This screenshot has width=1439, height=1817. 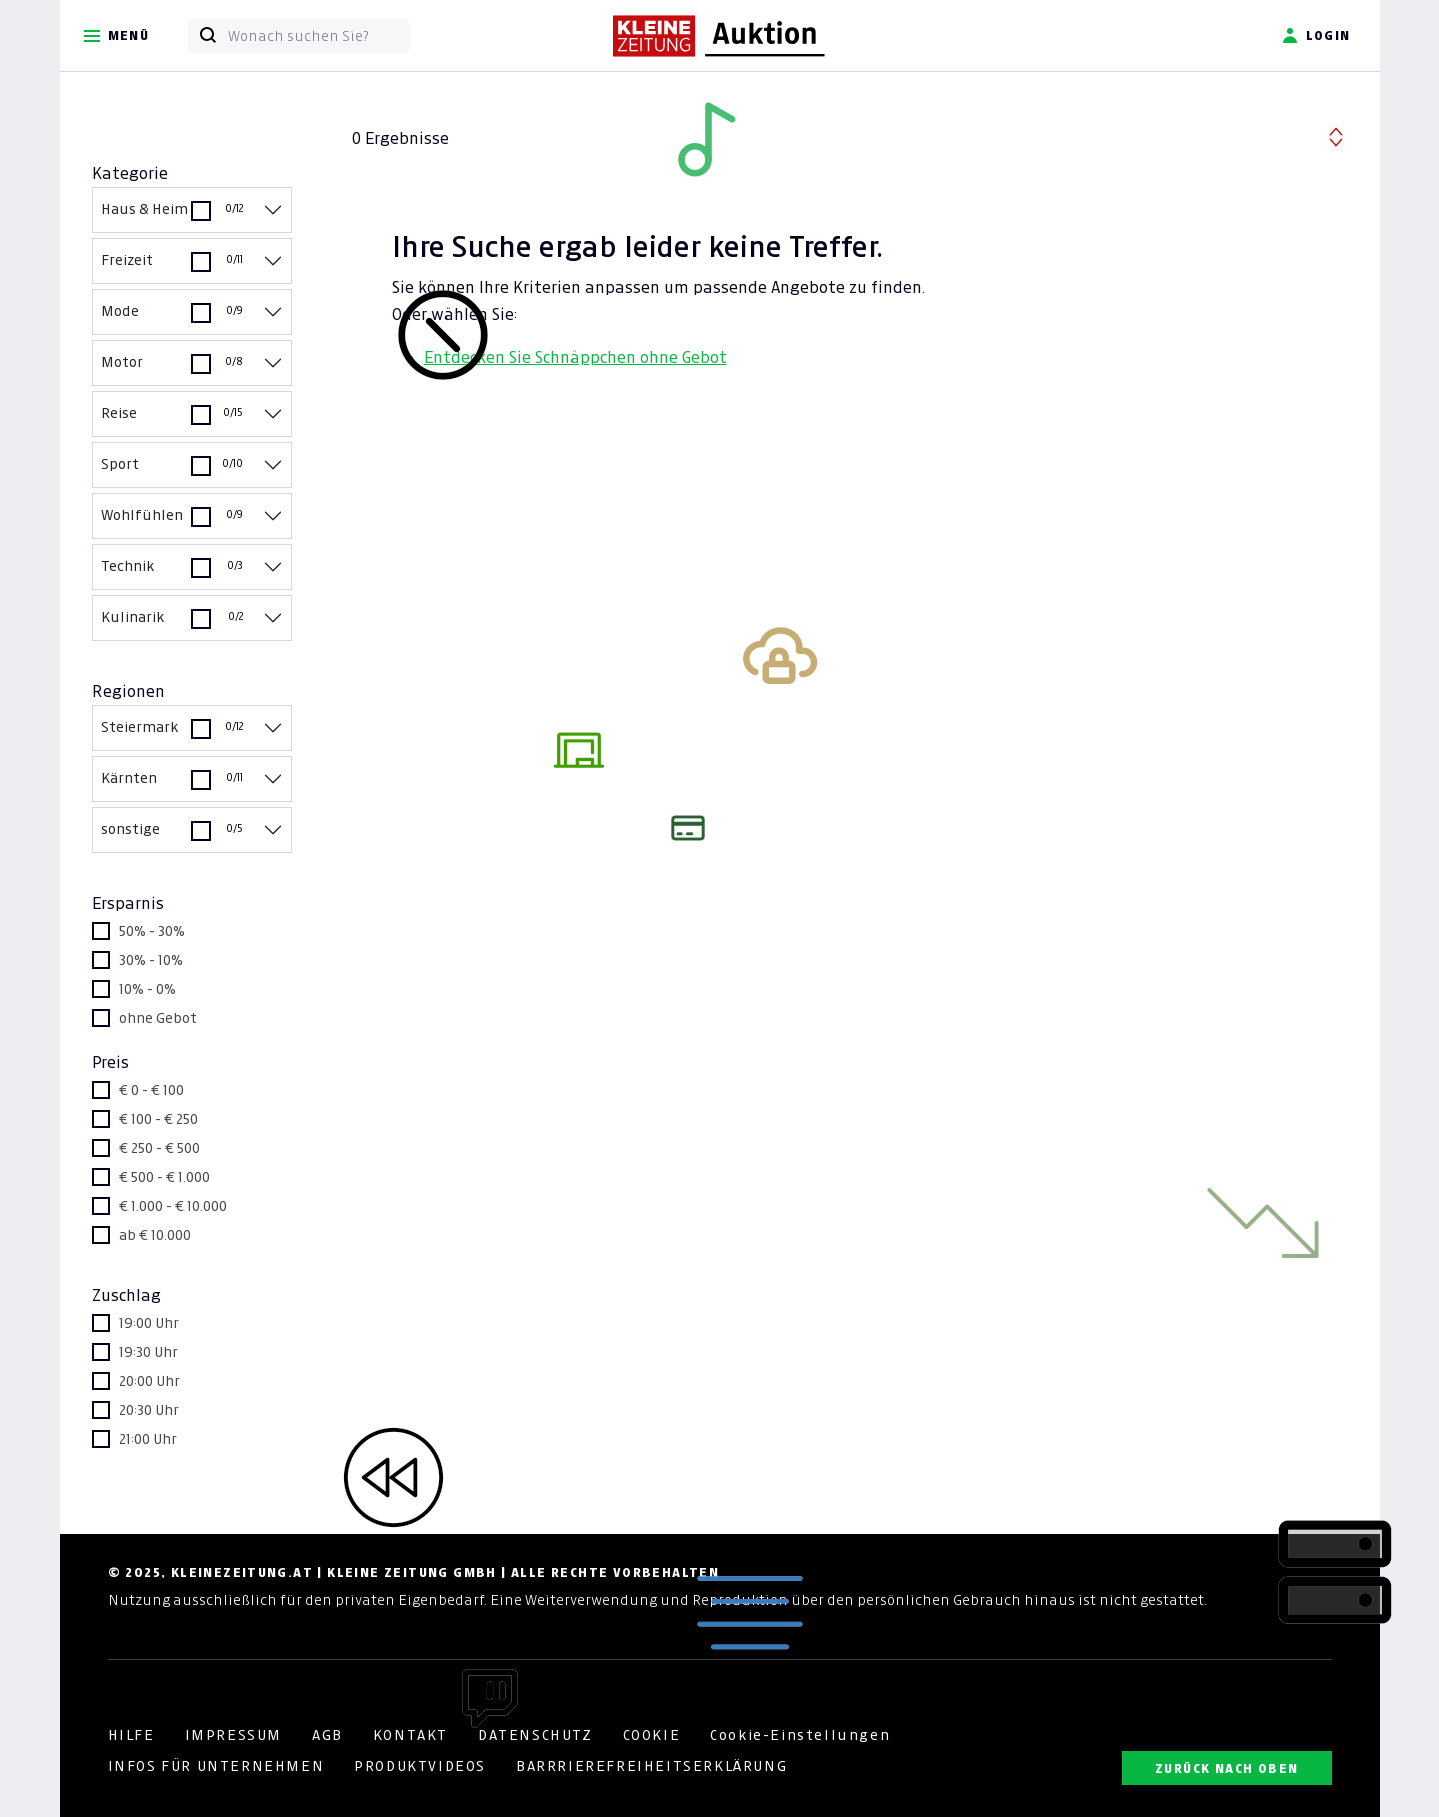 I want to click on indicates a prohibited or restricted action, so click(x=443, y=335).